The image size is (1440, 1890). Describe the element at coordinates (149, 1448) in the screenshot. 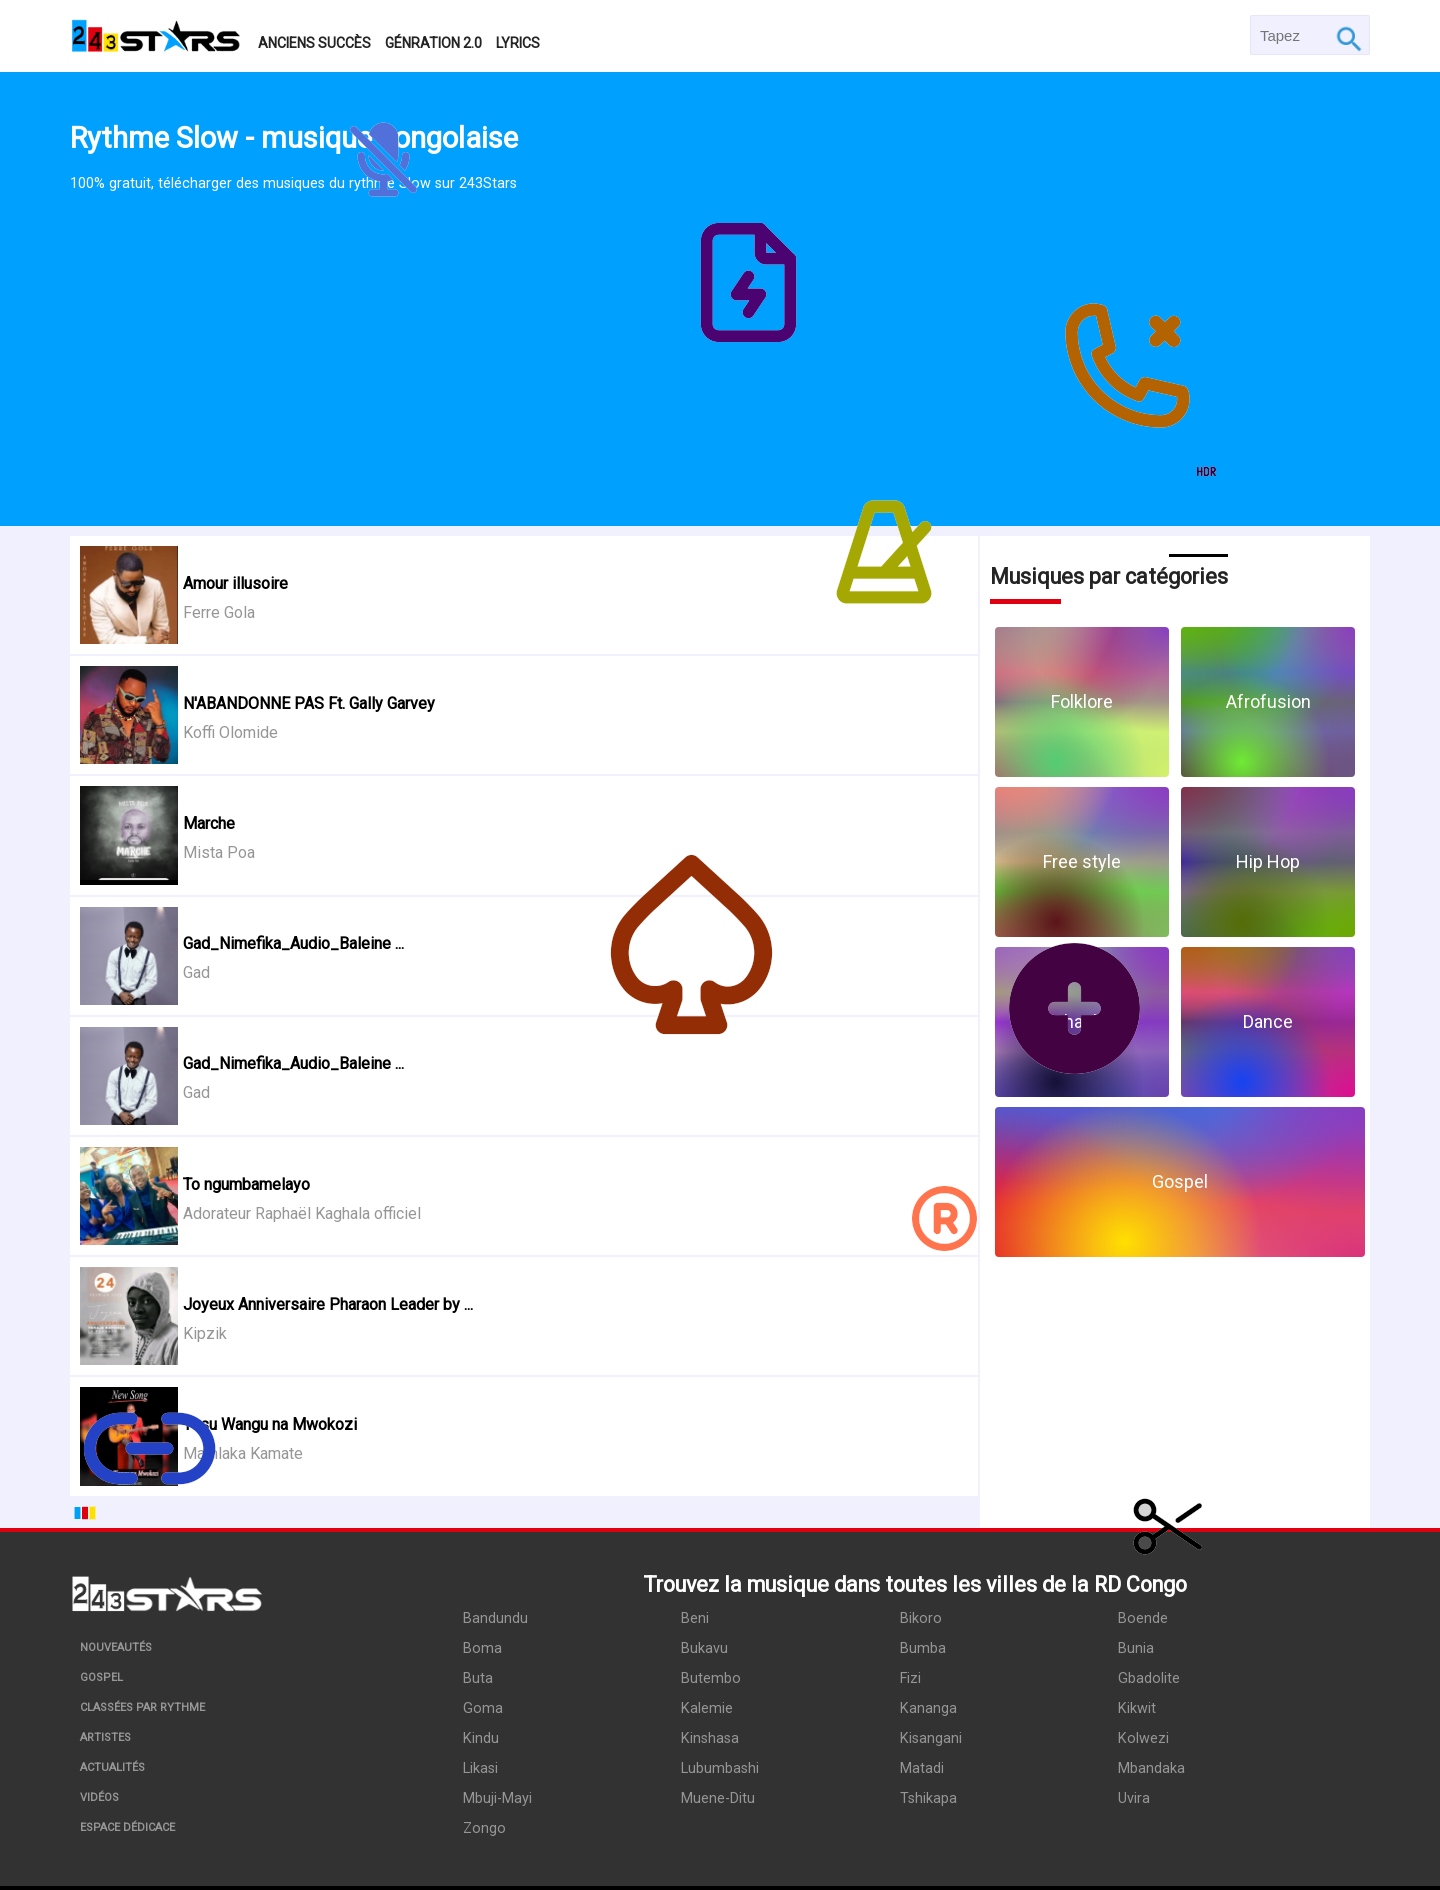

I see `copy or share a link` at that location.